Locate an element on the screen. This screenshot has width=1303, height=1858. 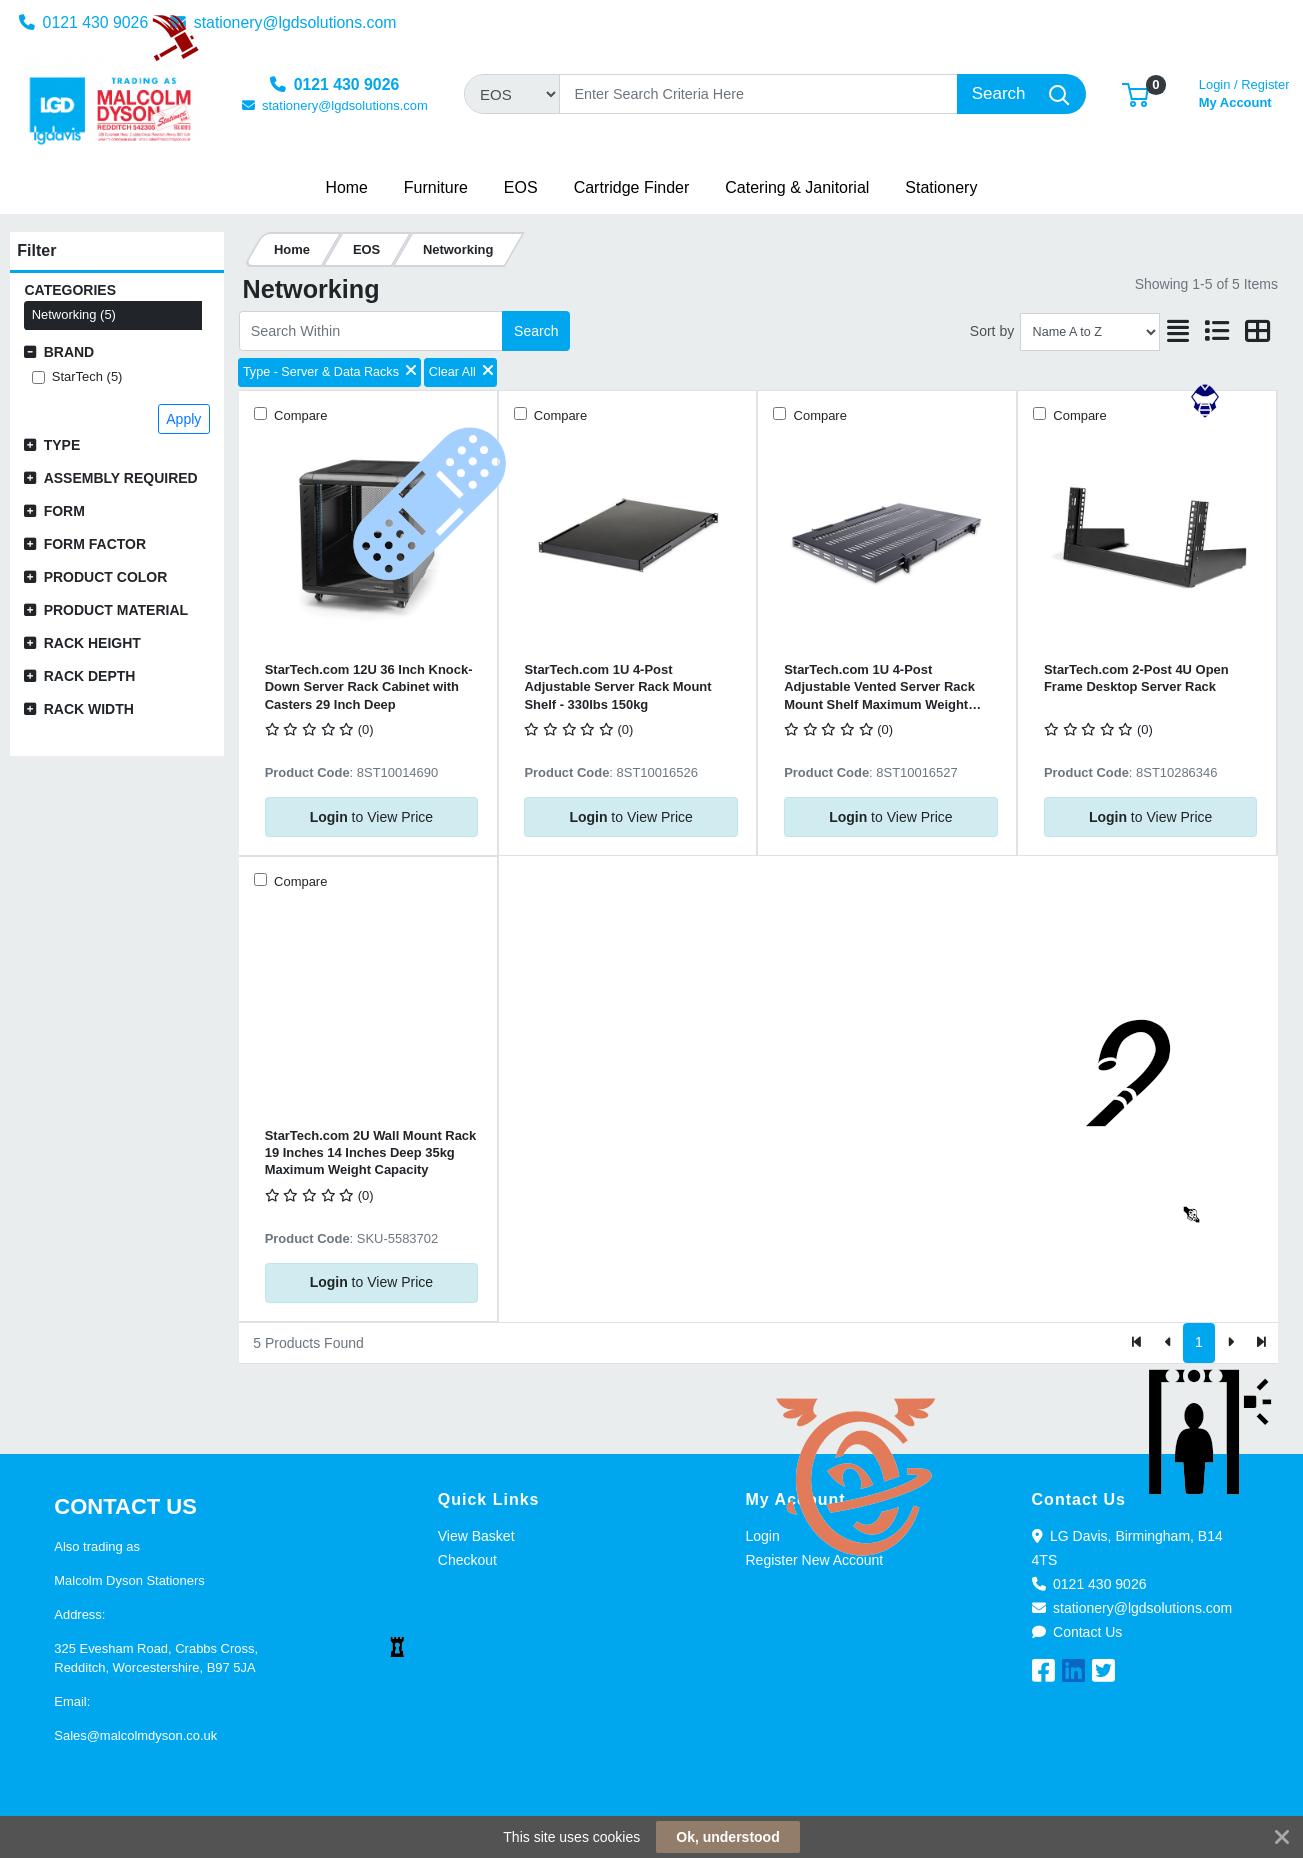
access a locked or secured game level is located at coordinates (397, 1647).